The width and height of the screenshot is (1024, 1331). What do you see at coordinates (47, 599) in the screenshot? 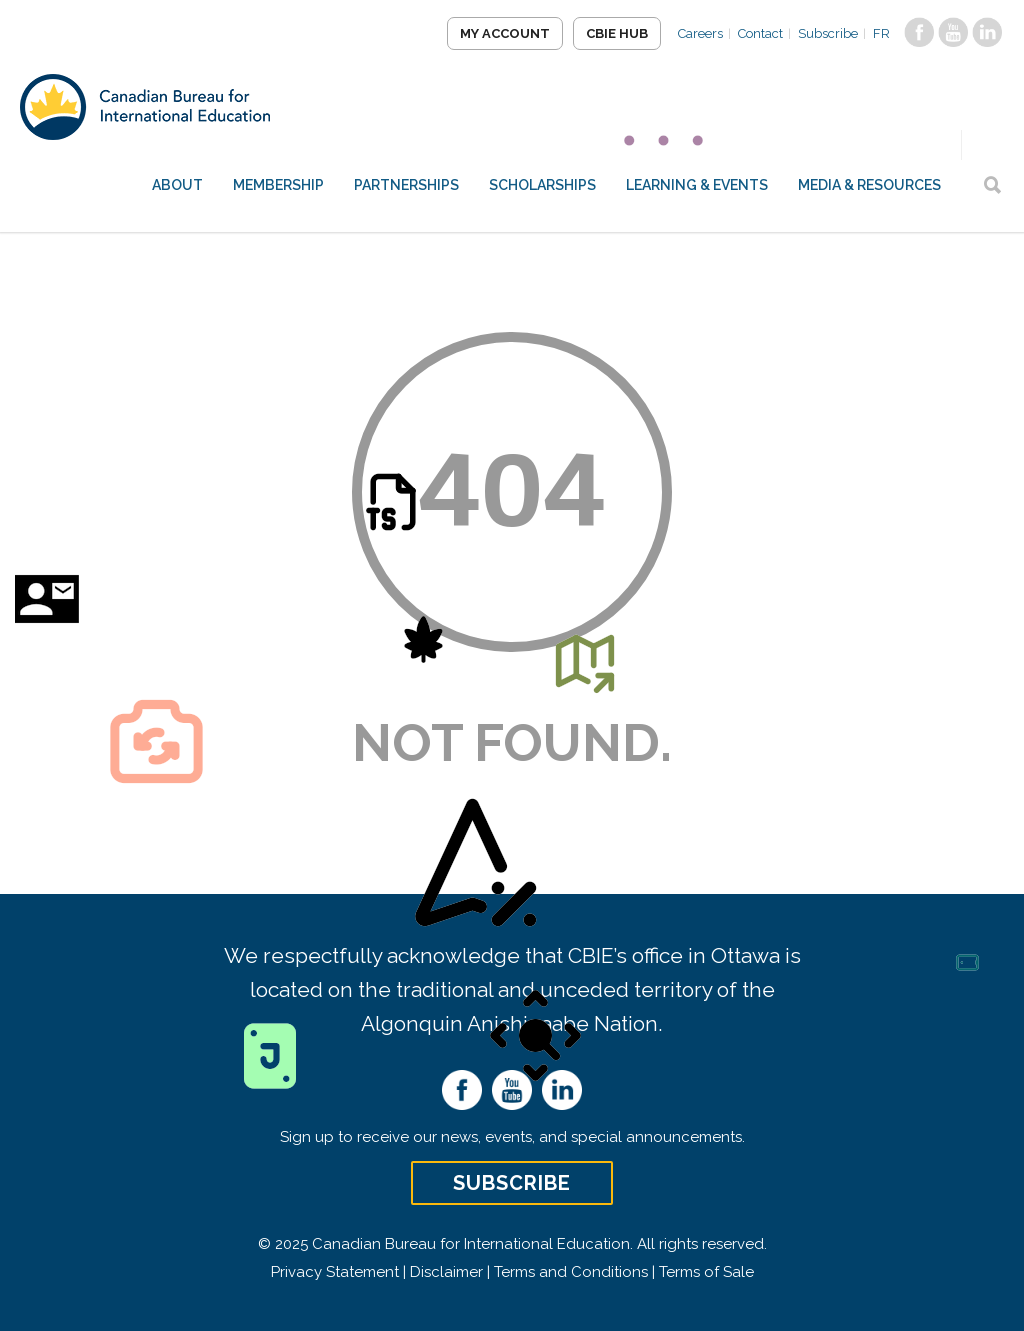
I see `access contact information via email` at bounding box center [47, 599].